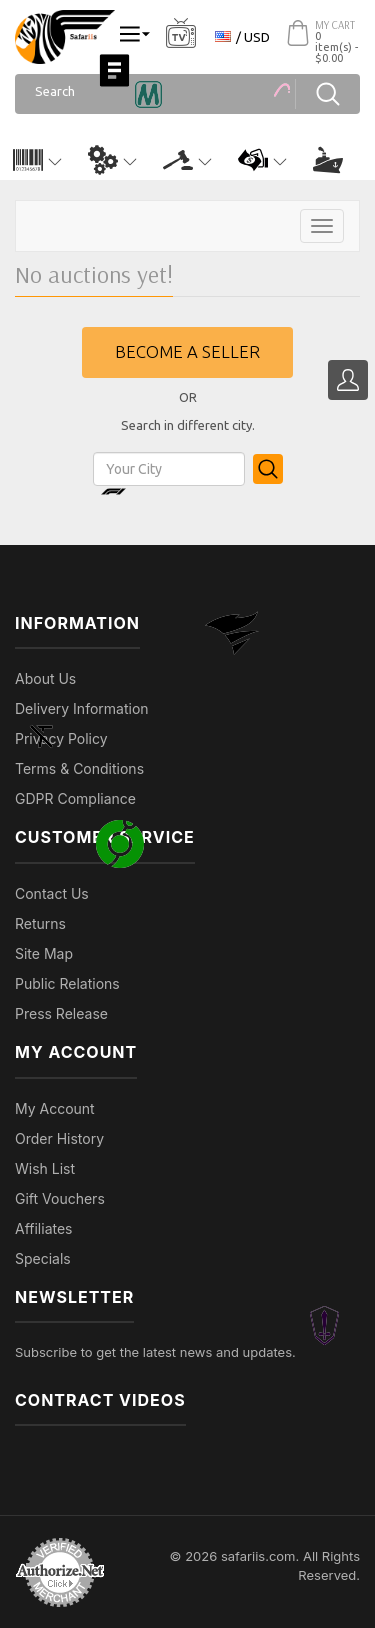  I want to click on navigate to the Leptos framework homepage, so click(120, 844).